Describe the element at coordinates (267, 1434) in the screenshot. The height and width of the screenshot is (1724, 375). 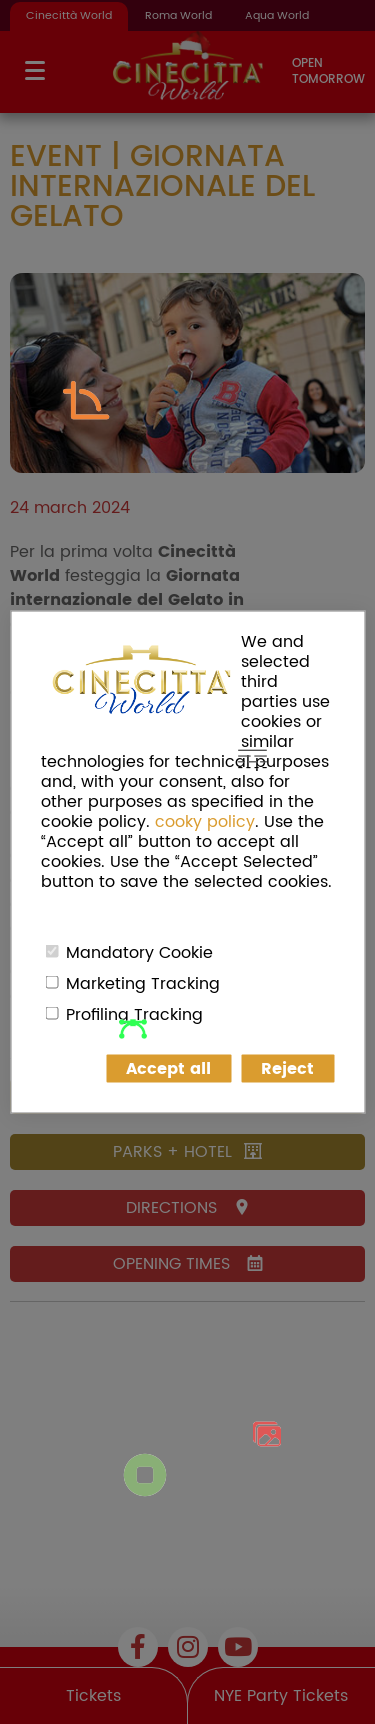
I see `view photo gallery` at that location.